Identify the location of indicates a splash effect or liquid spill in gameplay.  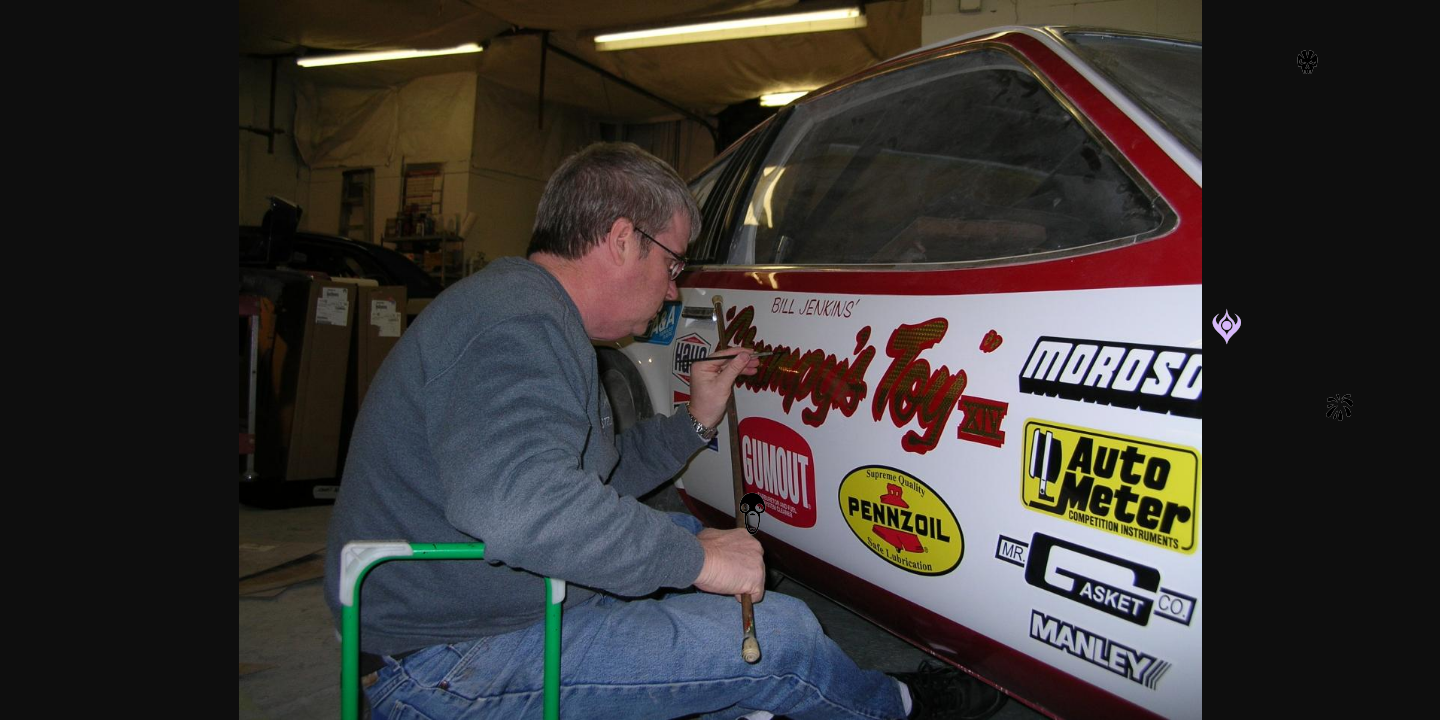
(1339, 407).